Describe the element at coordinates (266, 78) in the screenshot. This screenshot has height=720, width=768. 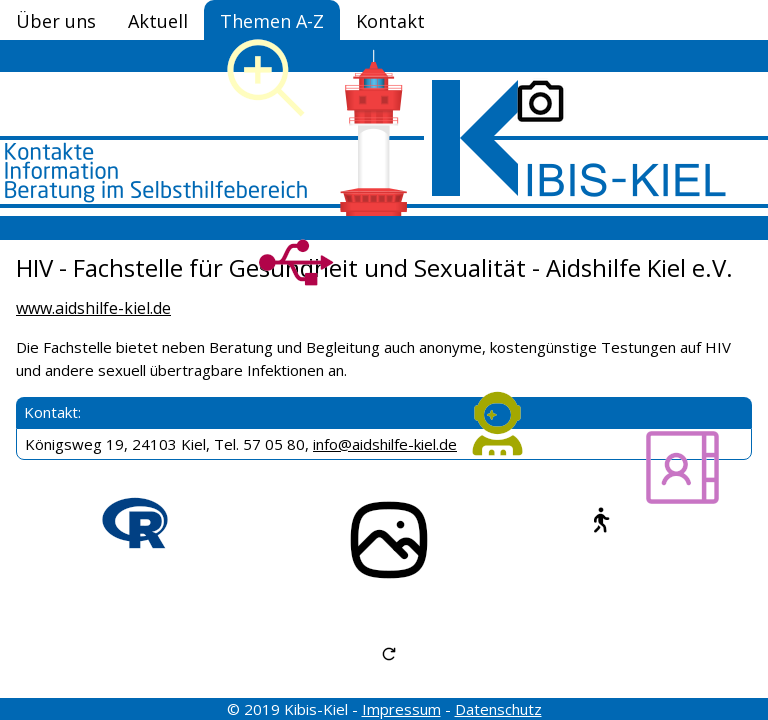
I see `zoom in on the current view` at that location.